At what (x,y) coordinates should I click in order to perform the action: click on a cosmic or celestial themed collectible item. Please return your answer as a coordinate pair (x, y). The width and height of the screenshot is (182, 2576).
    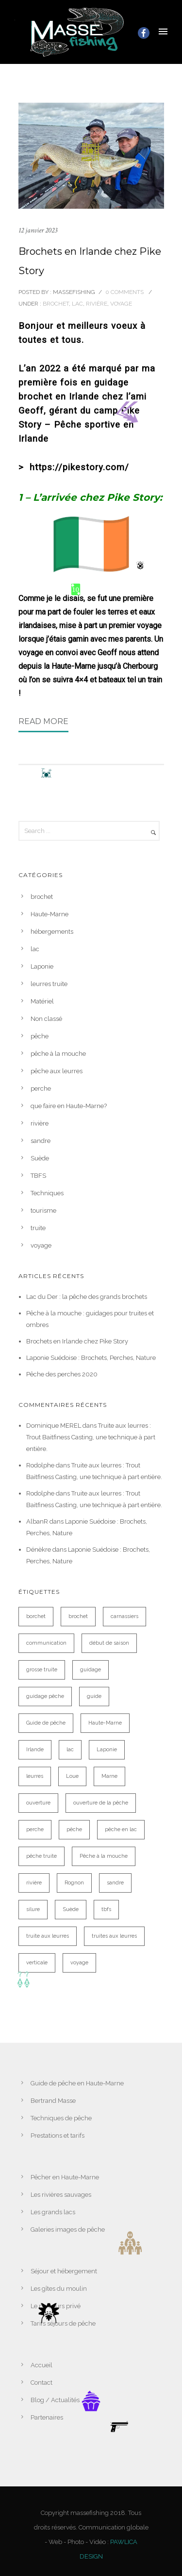
    Looking at the image, I should click on (140, 565).